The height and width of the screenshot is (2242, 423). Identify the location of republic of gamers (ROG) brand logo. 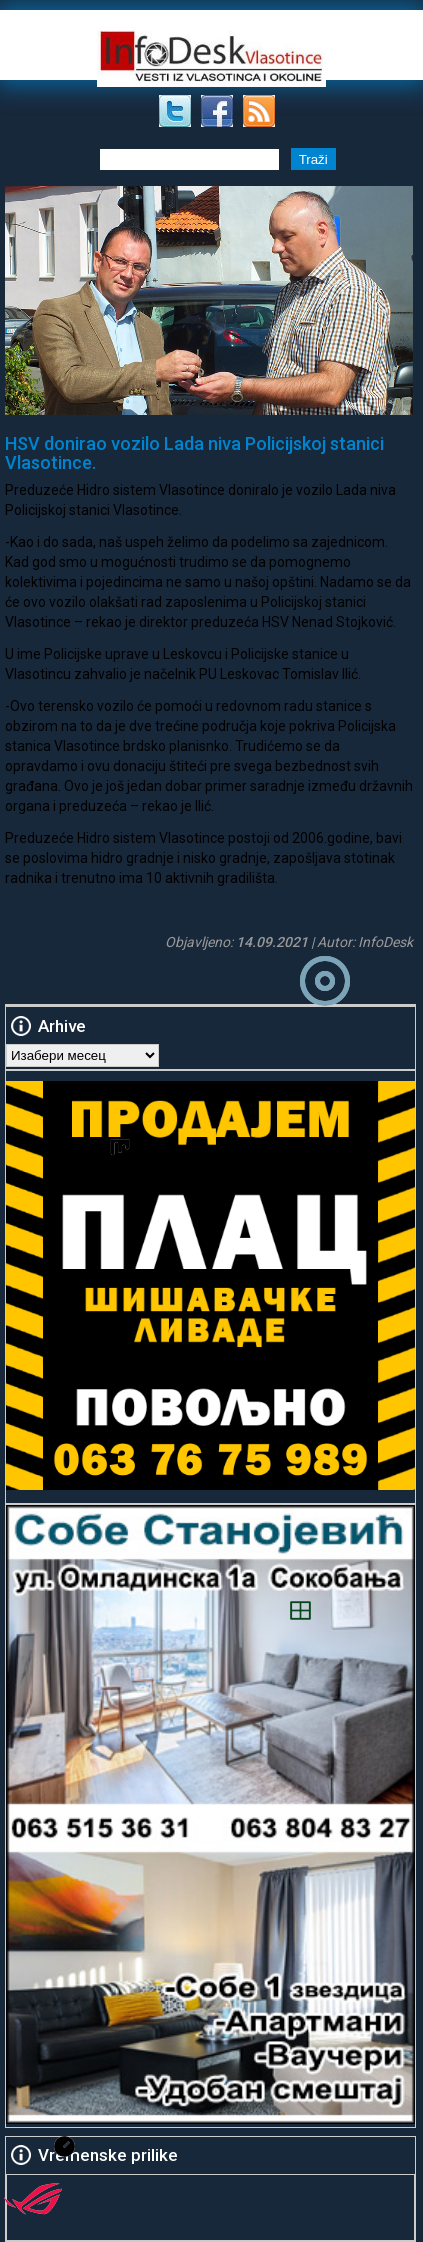
(33, 2199).